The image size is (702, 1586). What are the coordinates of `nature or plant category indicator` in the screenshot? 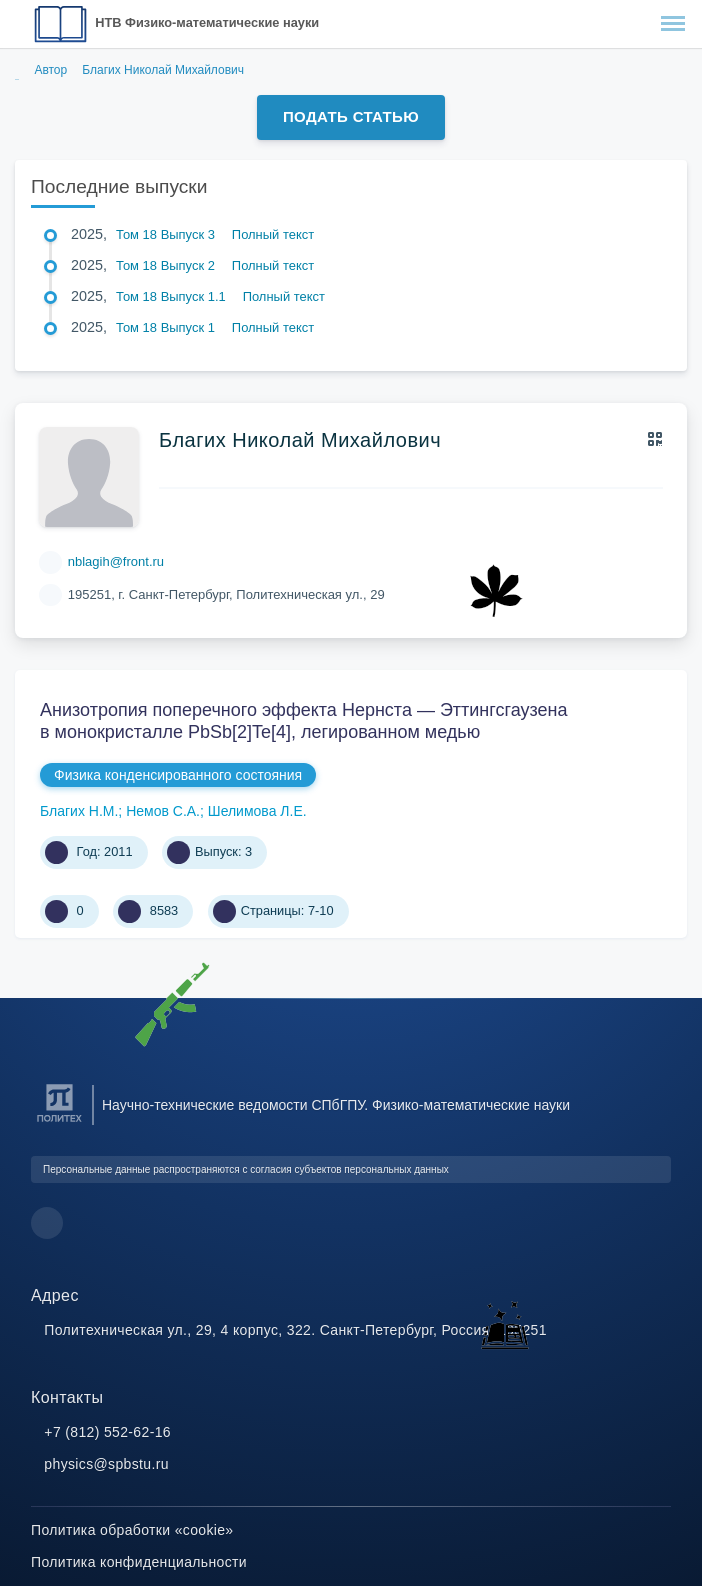 It's located at (496, 590).